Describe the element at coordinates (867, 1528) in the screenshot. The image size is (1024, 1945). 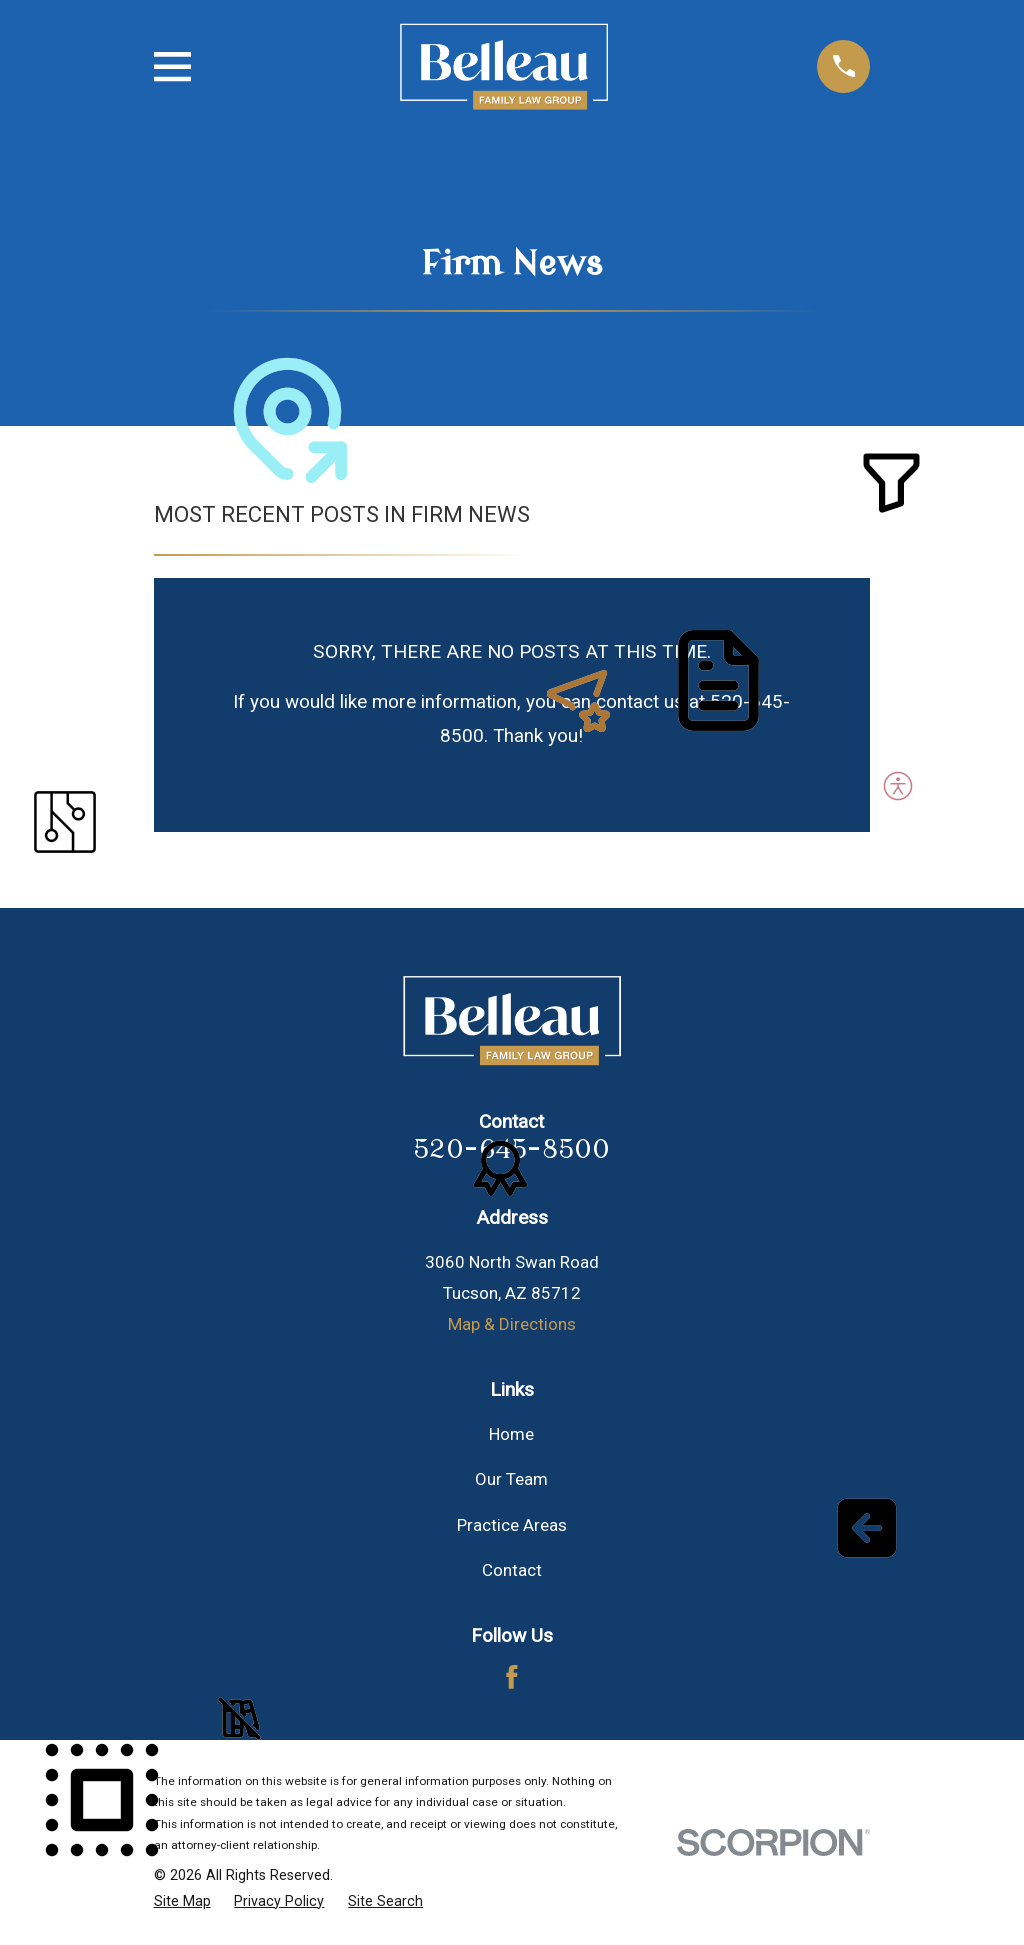
I see `go back to the previous screen` at that location.